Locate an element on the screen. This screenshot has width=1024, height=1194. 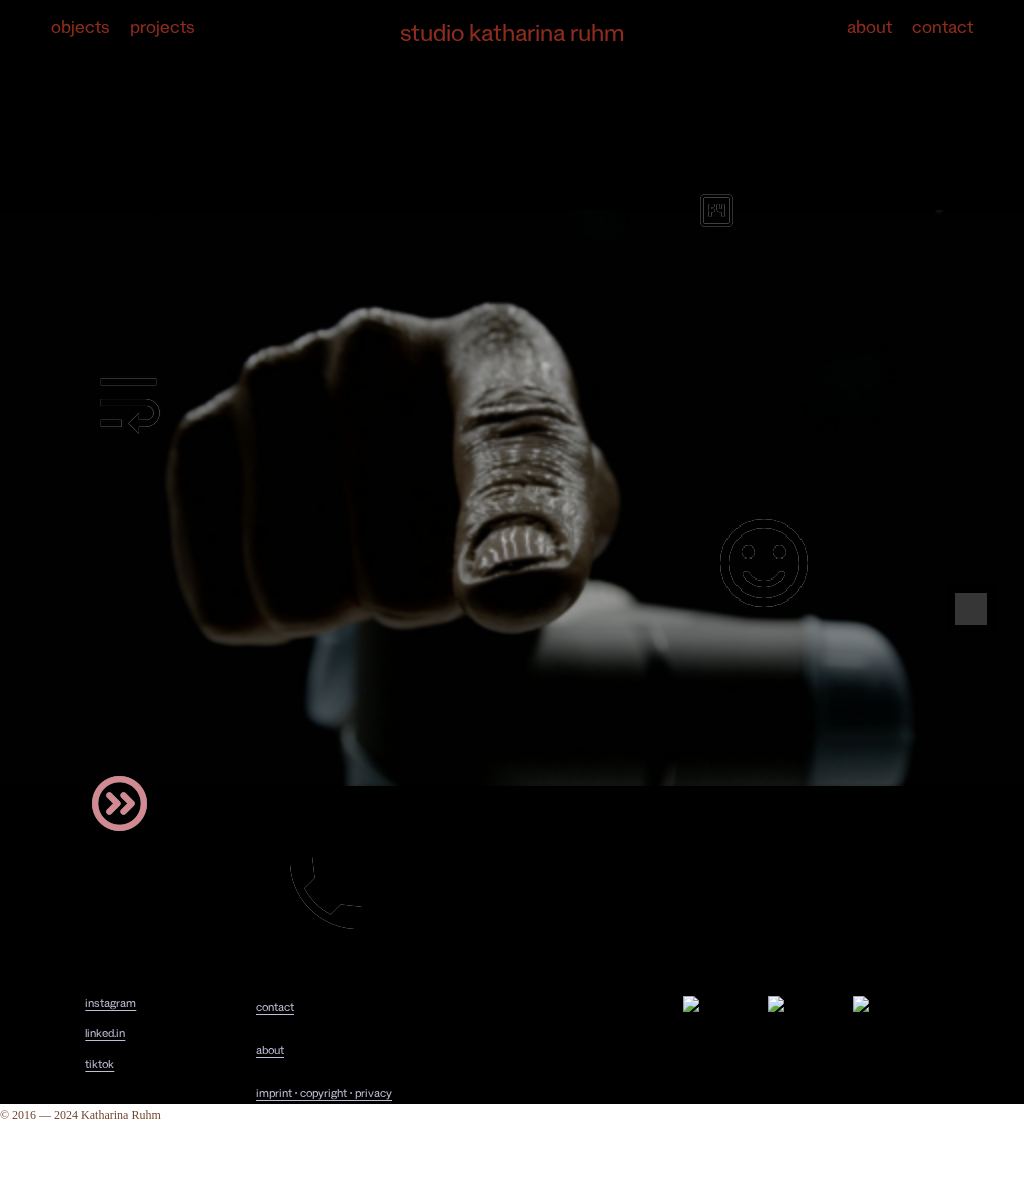
stop media playback is located at coordinates (971, 609).